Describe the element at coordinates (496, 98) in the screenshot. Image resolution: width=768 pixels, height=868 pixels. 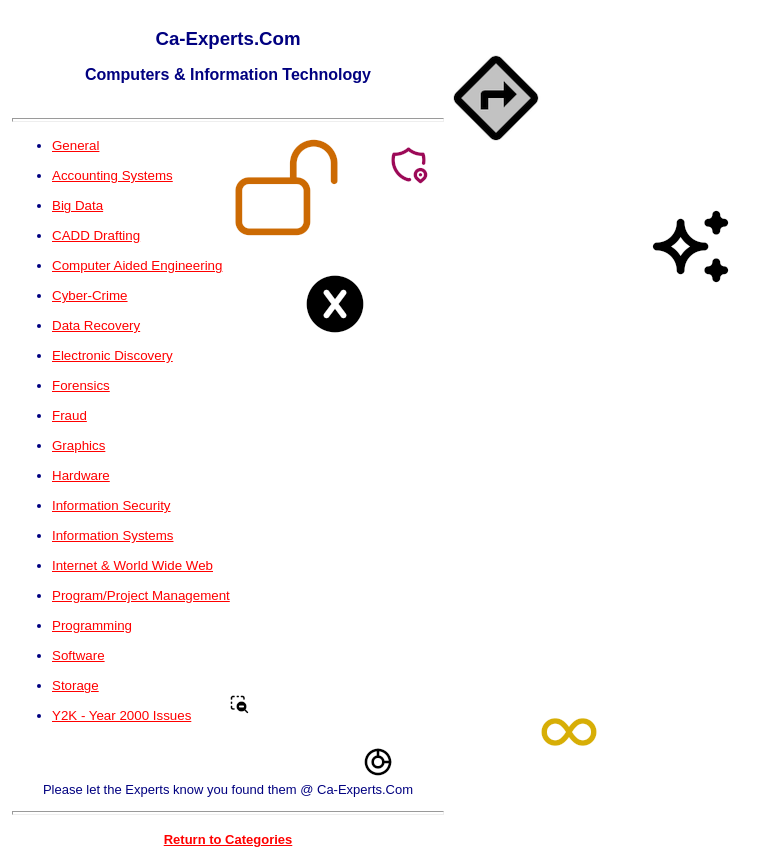
I see `get directions to a location` at that location.